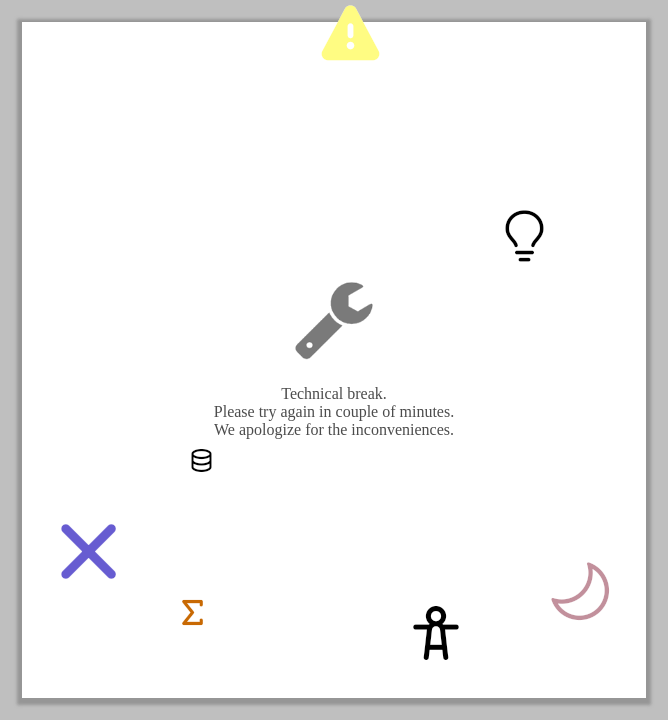 The width and height of the screenshot is (668, 720). Describe the element at coordinates (350, 34) in the screenshot. I see `indicates a warning or important alert` at that location.